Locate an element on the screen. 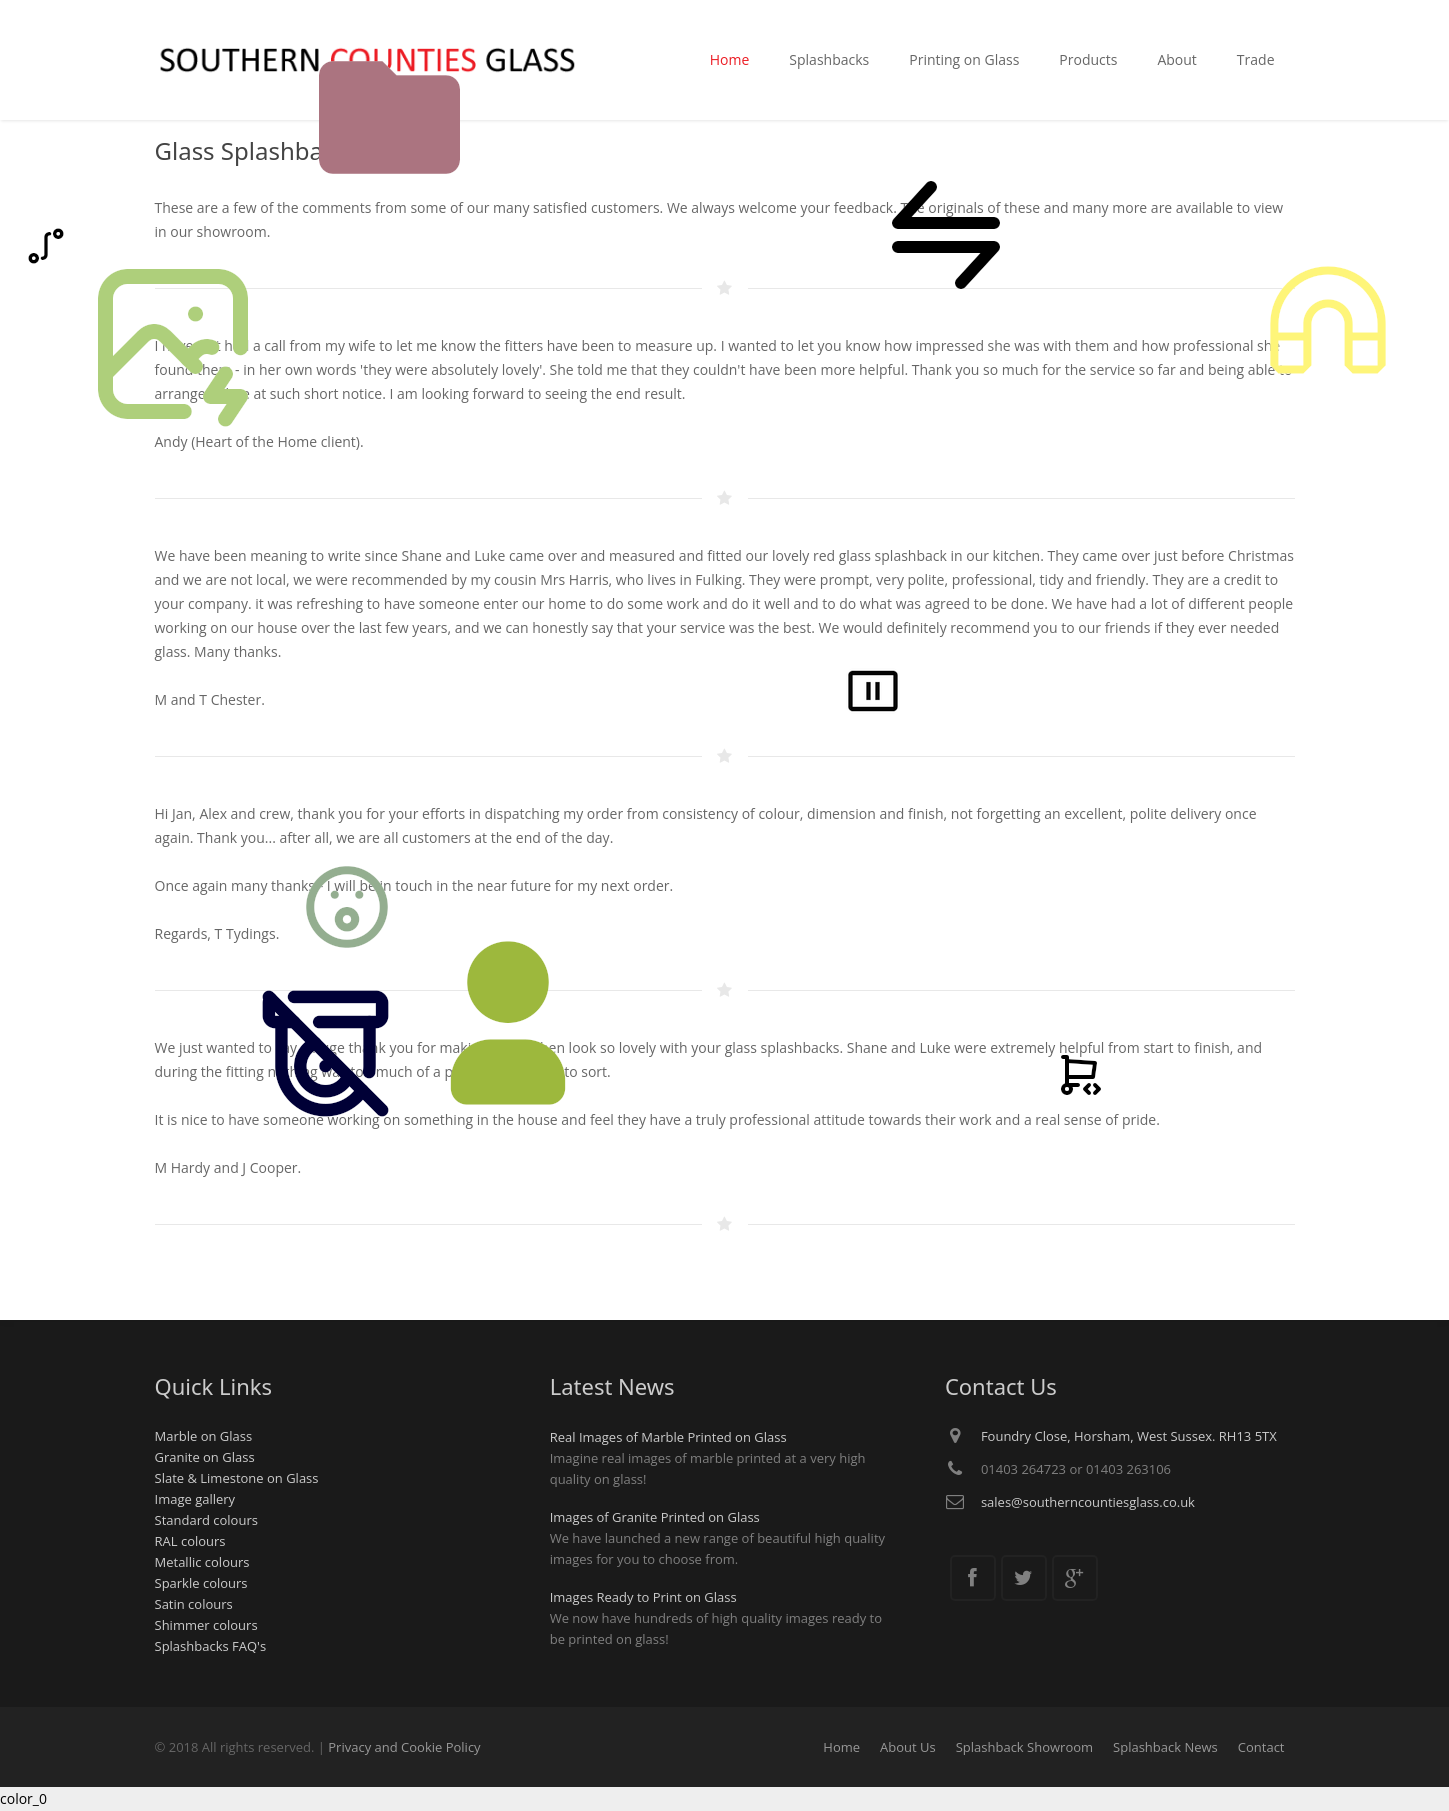 The width and height of the screenshot is (1449, 1811). cctv camera is disabled or offline is located at coordinates (325, 1053).